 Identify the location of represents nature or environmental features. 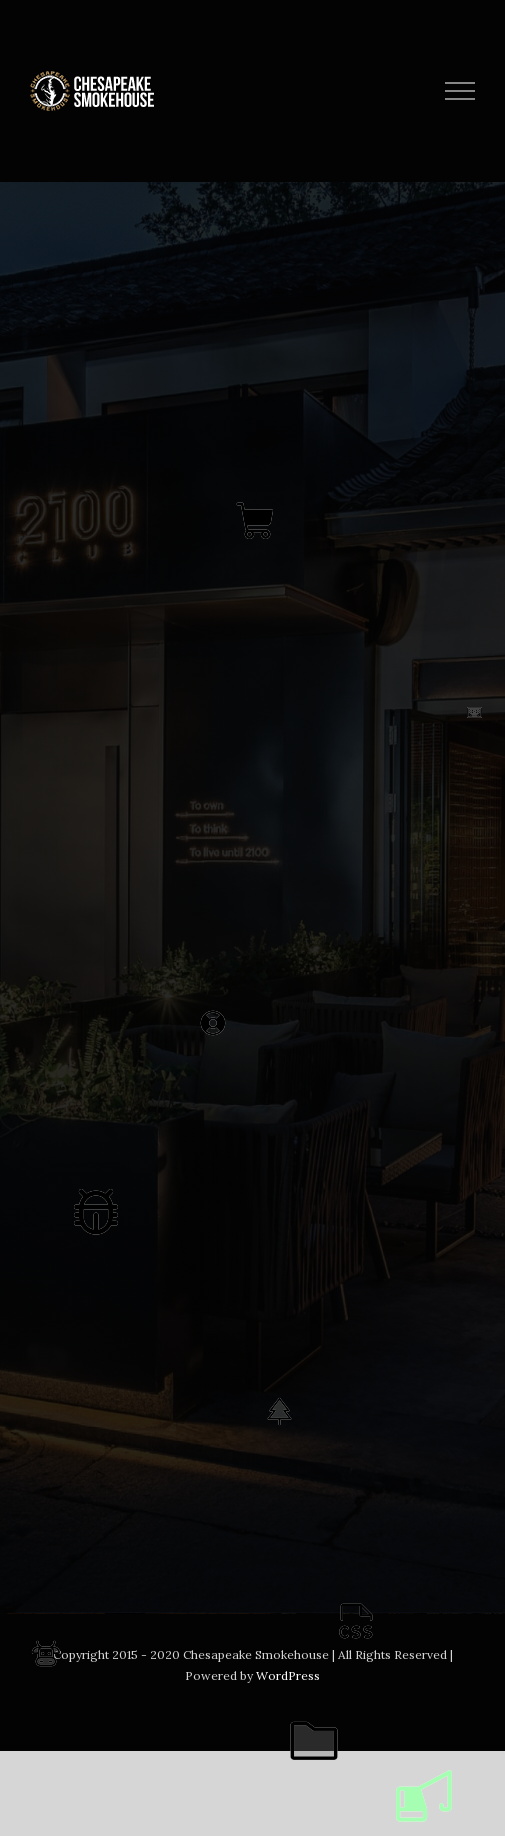
(279, 1411).